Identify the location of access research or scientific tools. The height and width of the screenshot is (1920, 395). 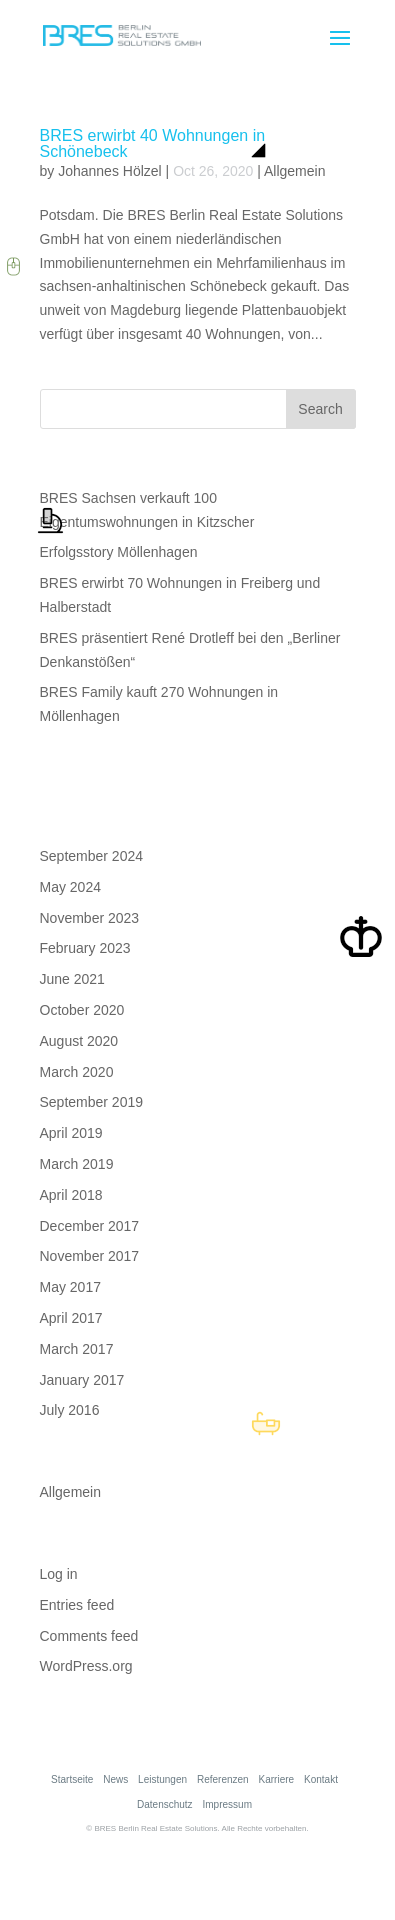
(50, 521).